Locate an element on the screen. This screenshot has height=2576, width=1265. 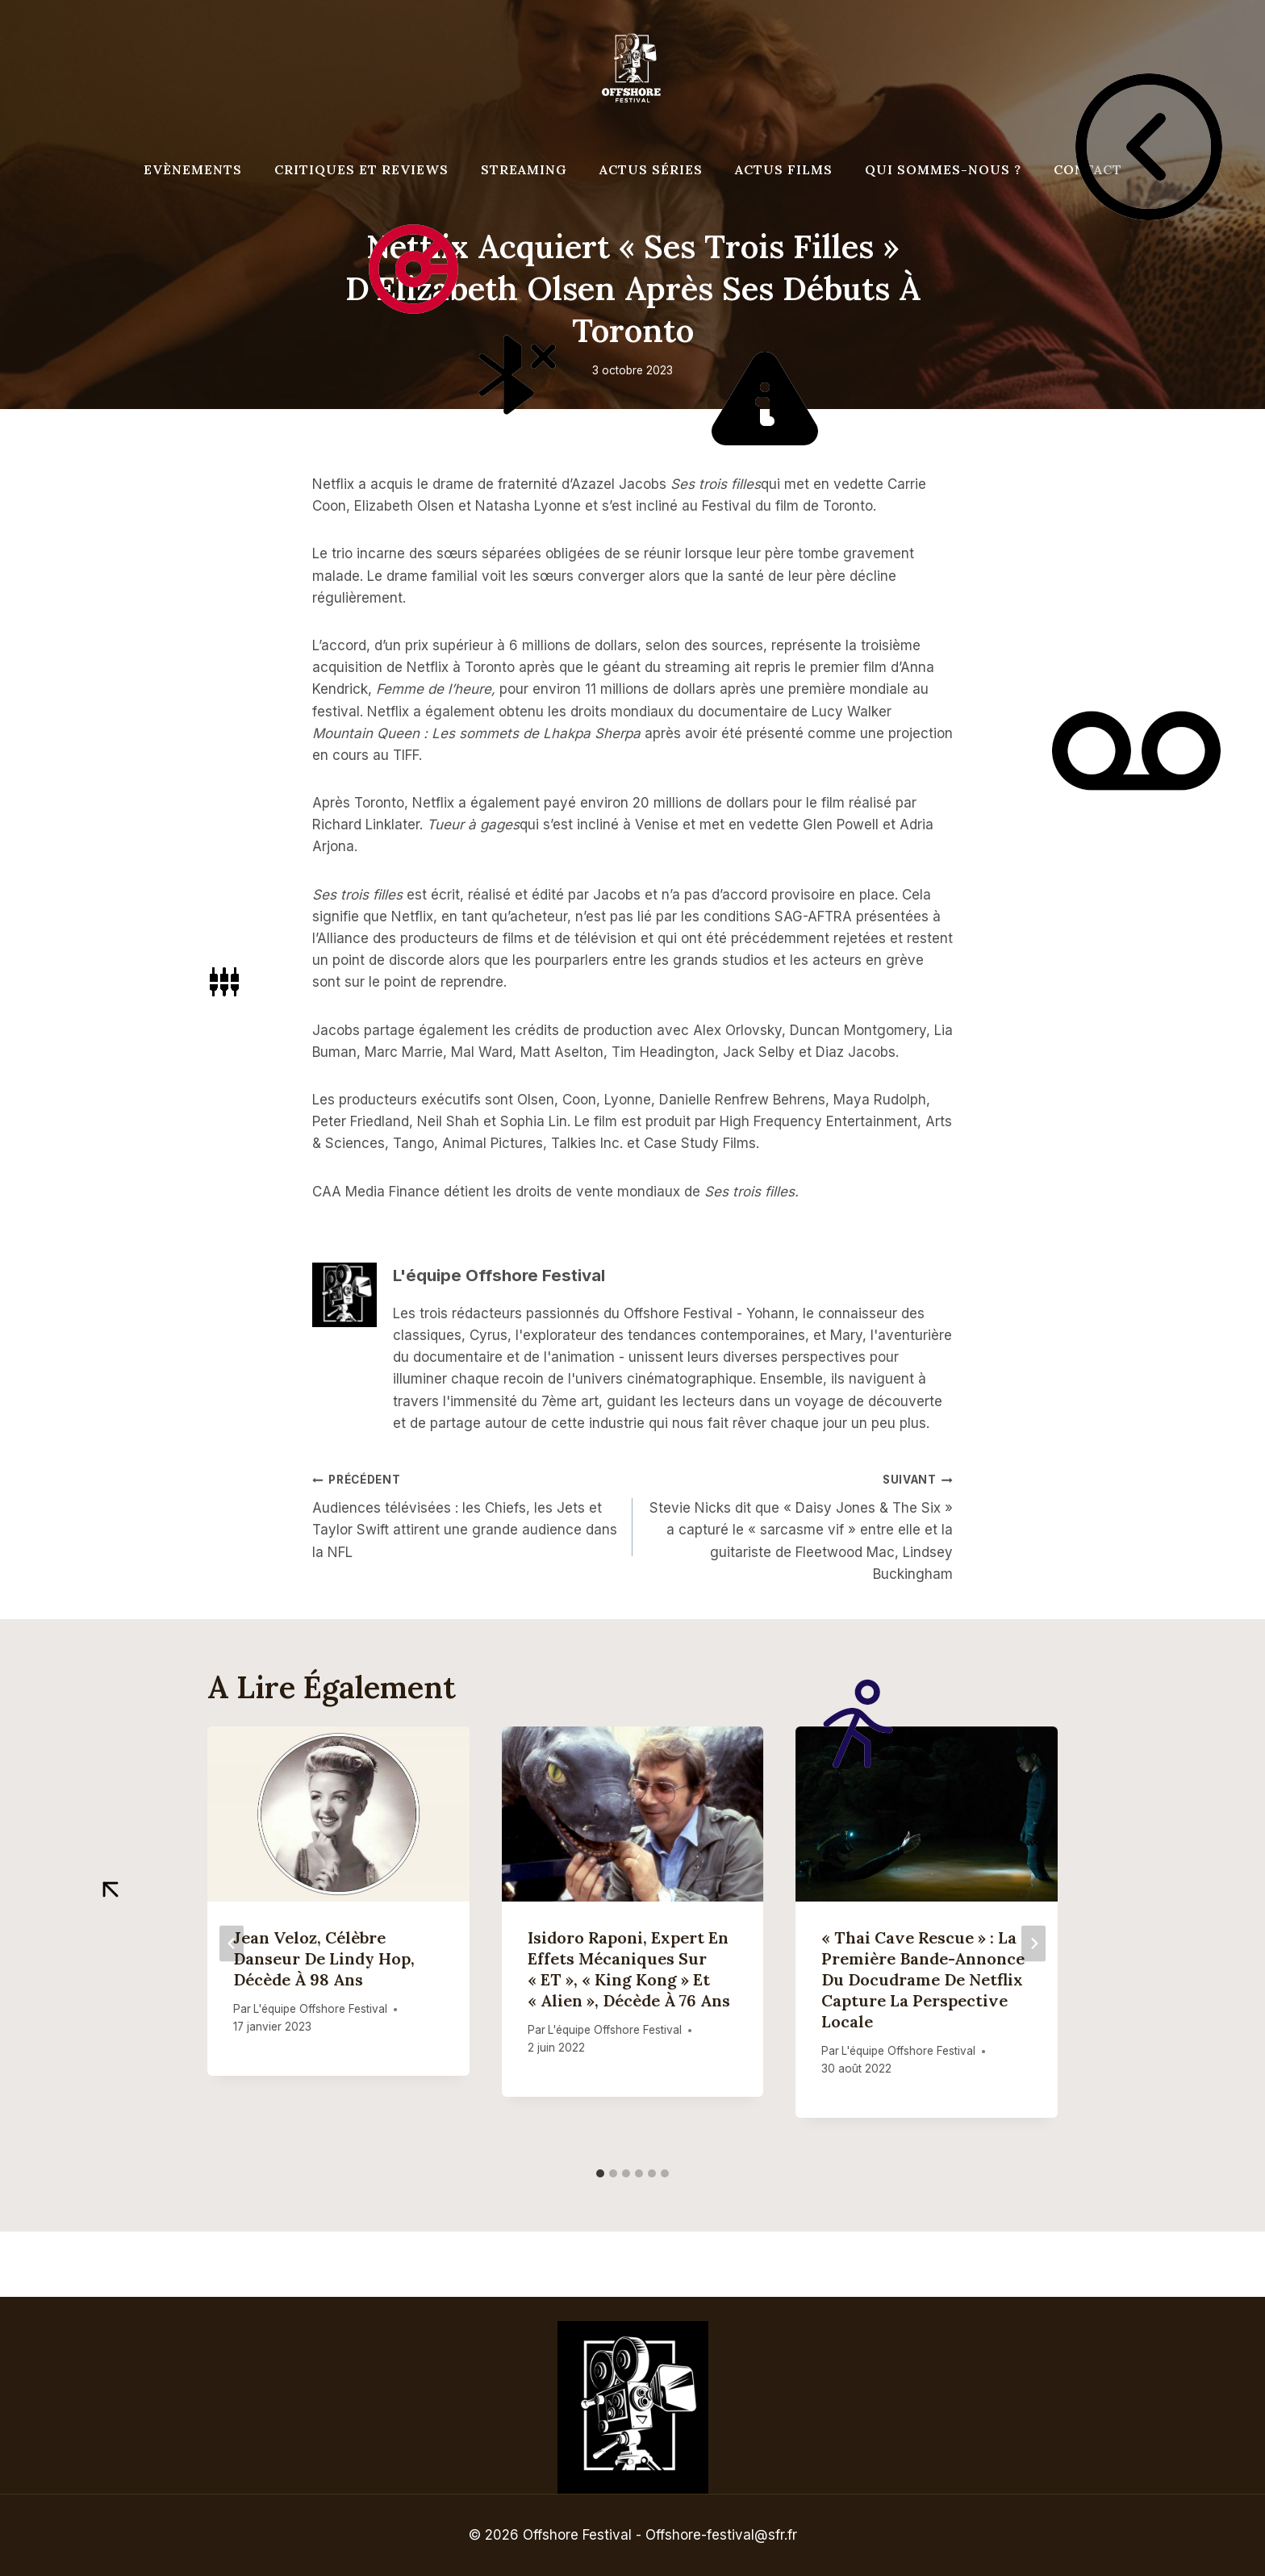
indicates walking directions or pedestrian mode is located at coordinates (858, 1723).